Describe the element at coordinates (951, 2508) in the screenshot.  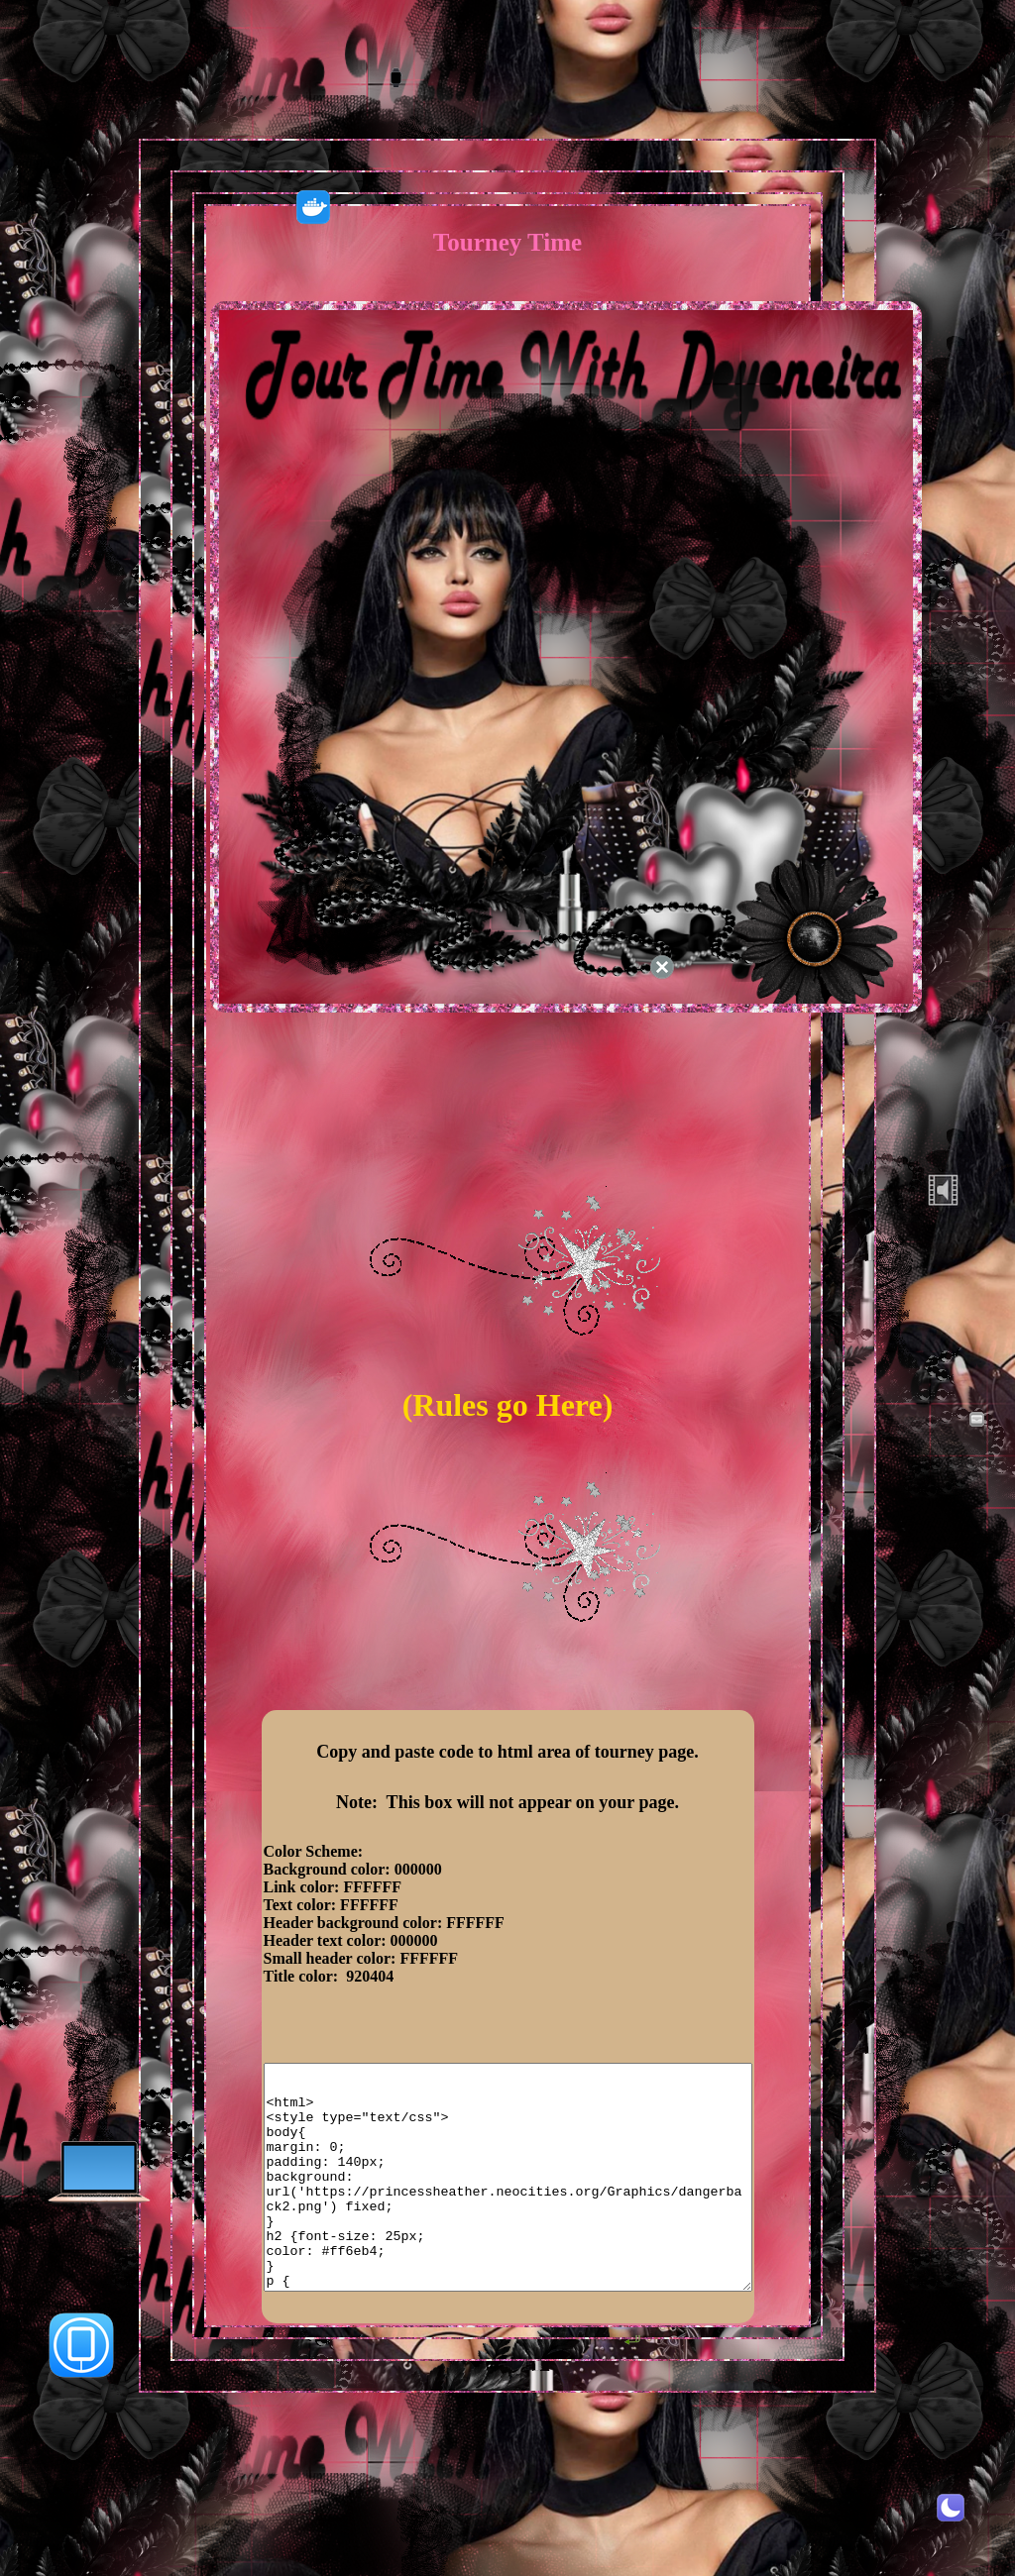
I see `enable focus mode to silence notifications` at that location.